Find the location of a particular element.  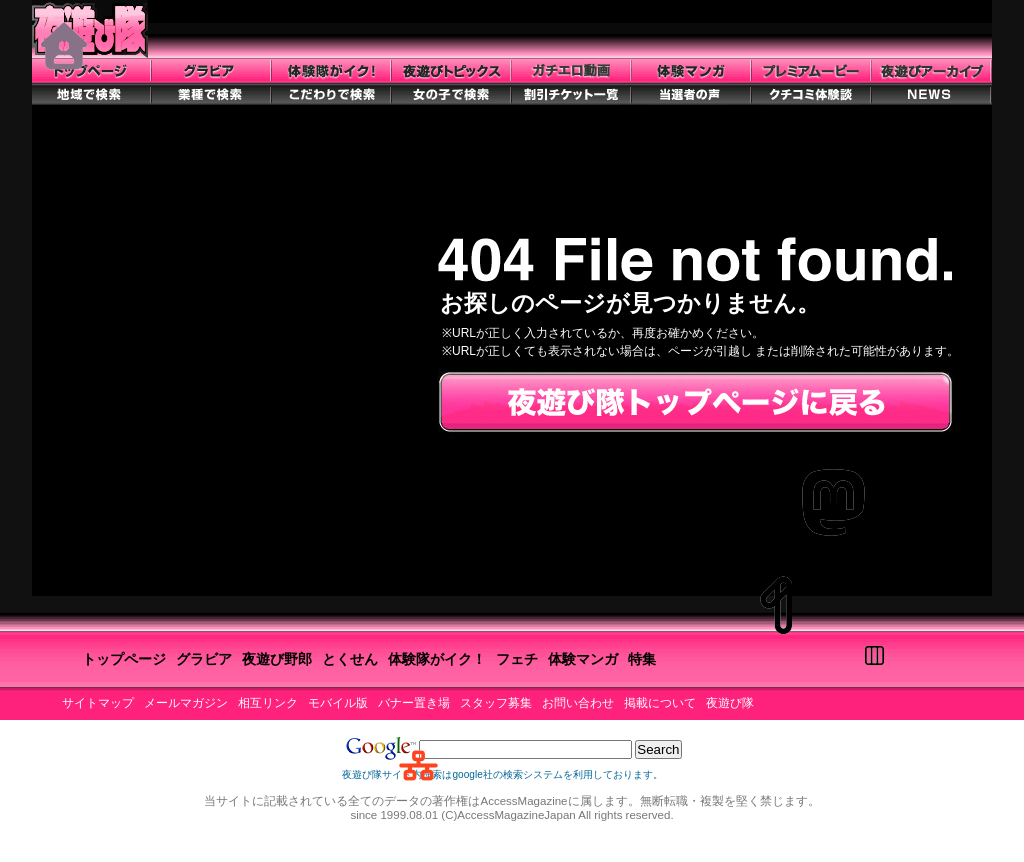

open mastodon app is located at coordinates (833, 502).